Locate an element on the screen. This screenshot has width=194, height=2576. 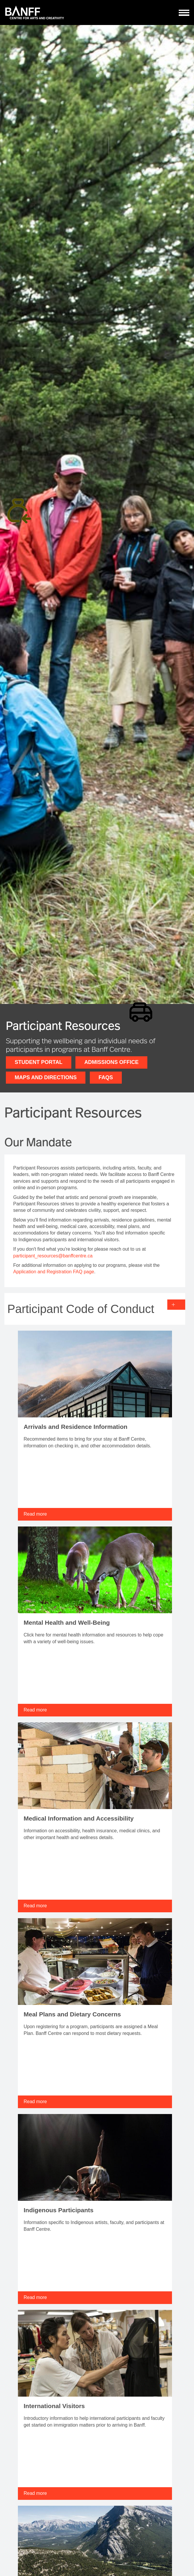
return or refund money is located at coordinates (18, 510).